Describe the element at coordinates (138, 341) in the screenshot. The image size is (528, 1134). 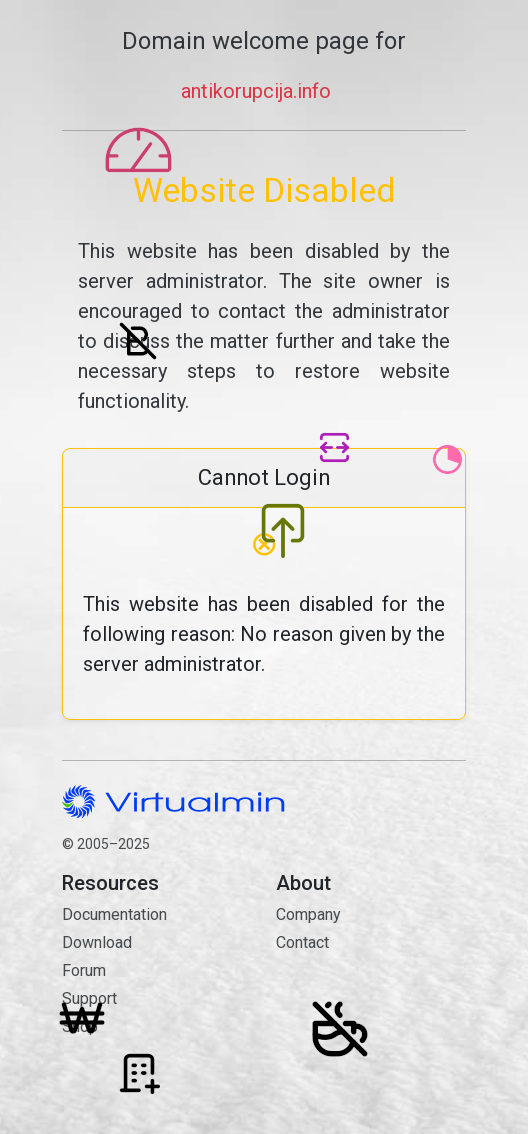
I see `disable bold text formatting` at that location.